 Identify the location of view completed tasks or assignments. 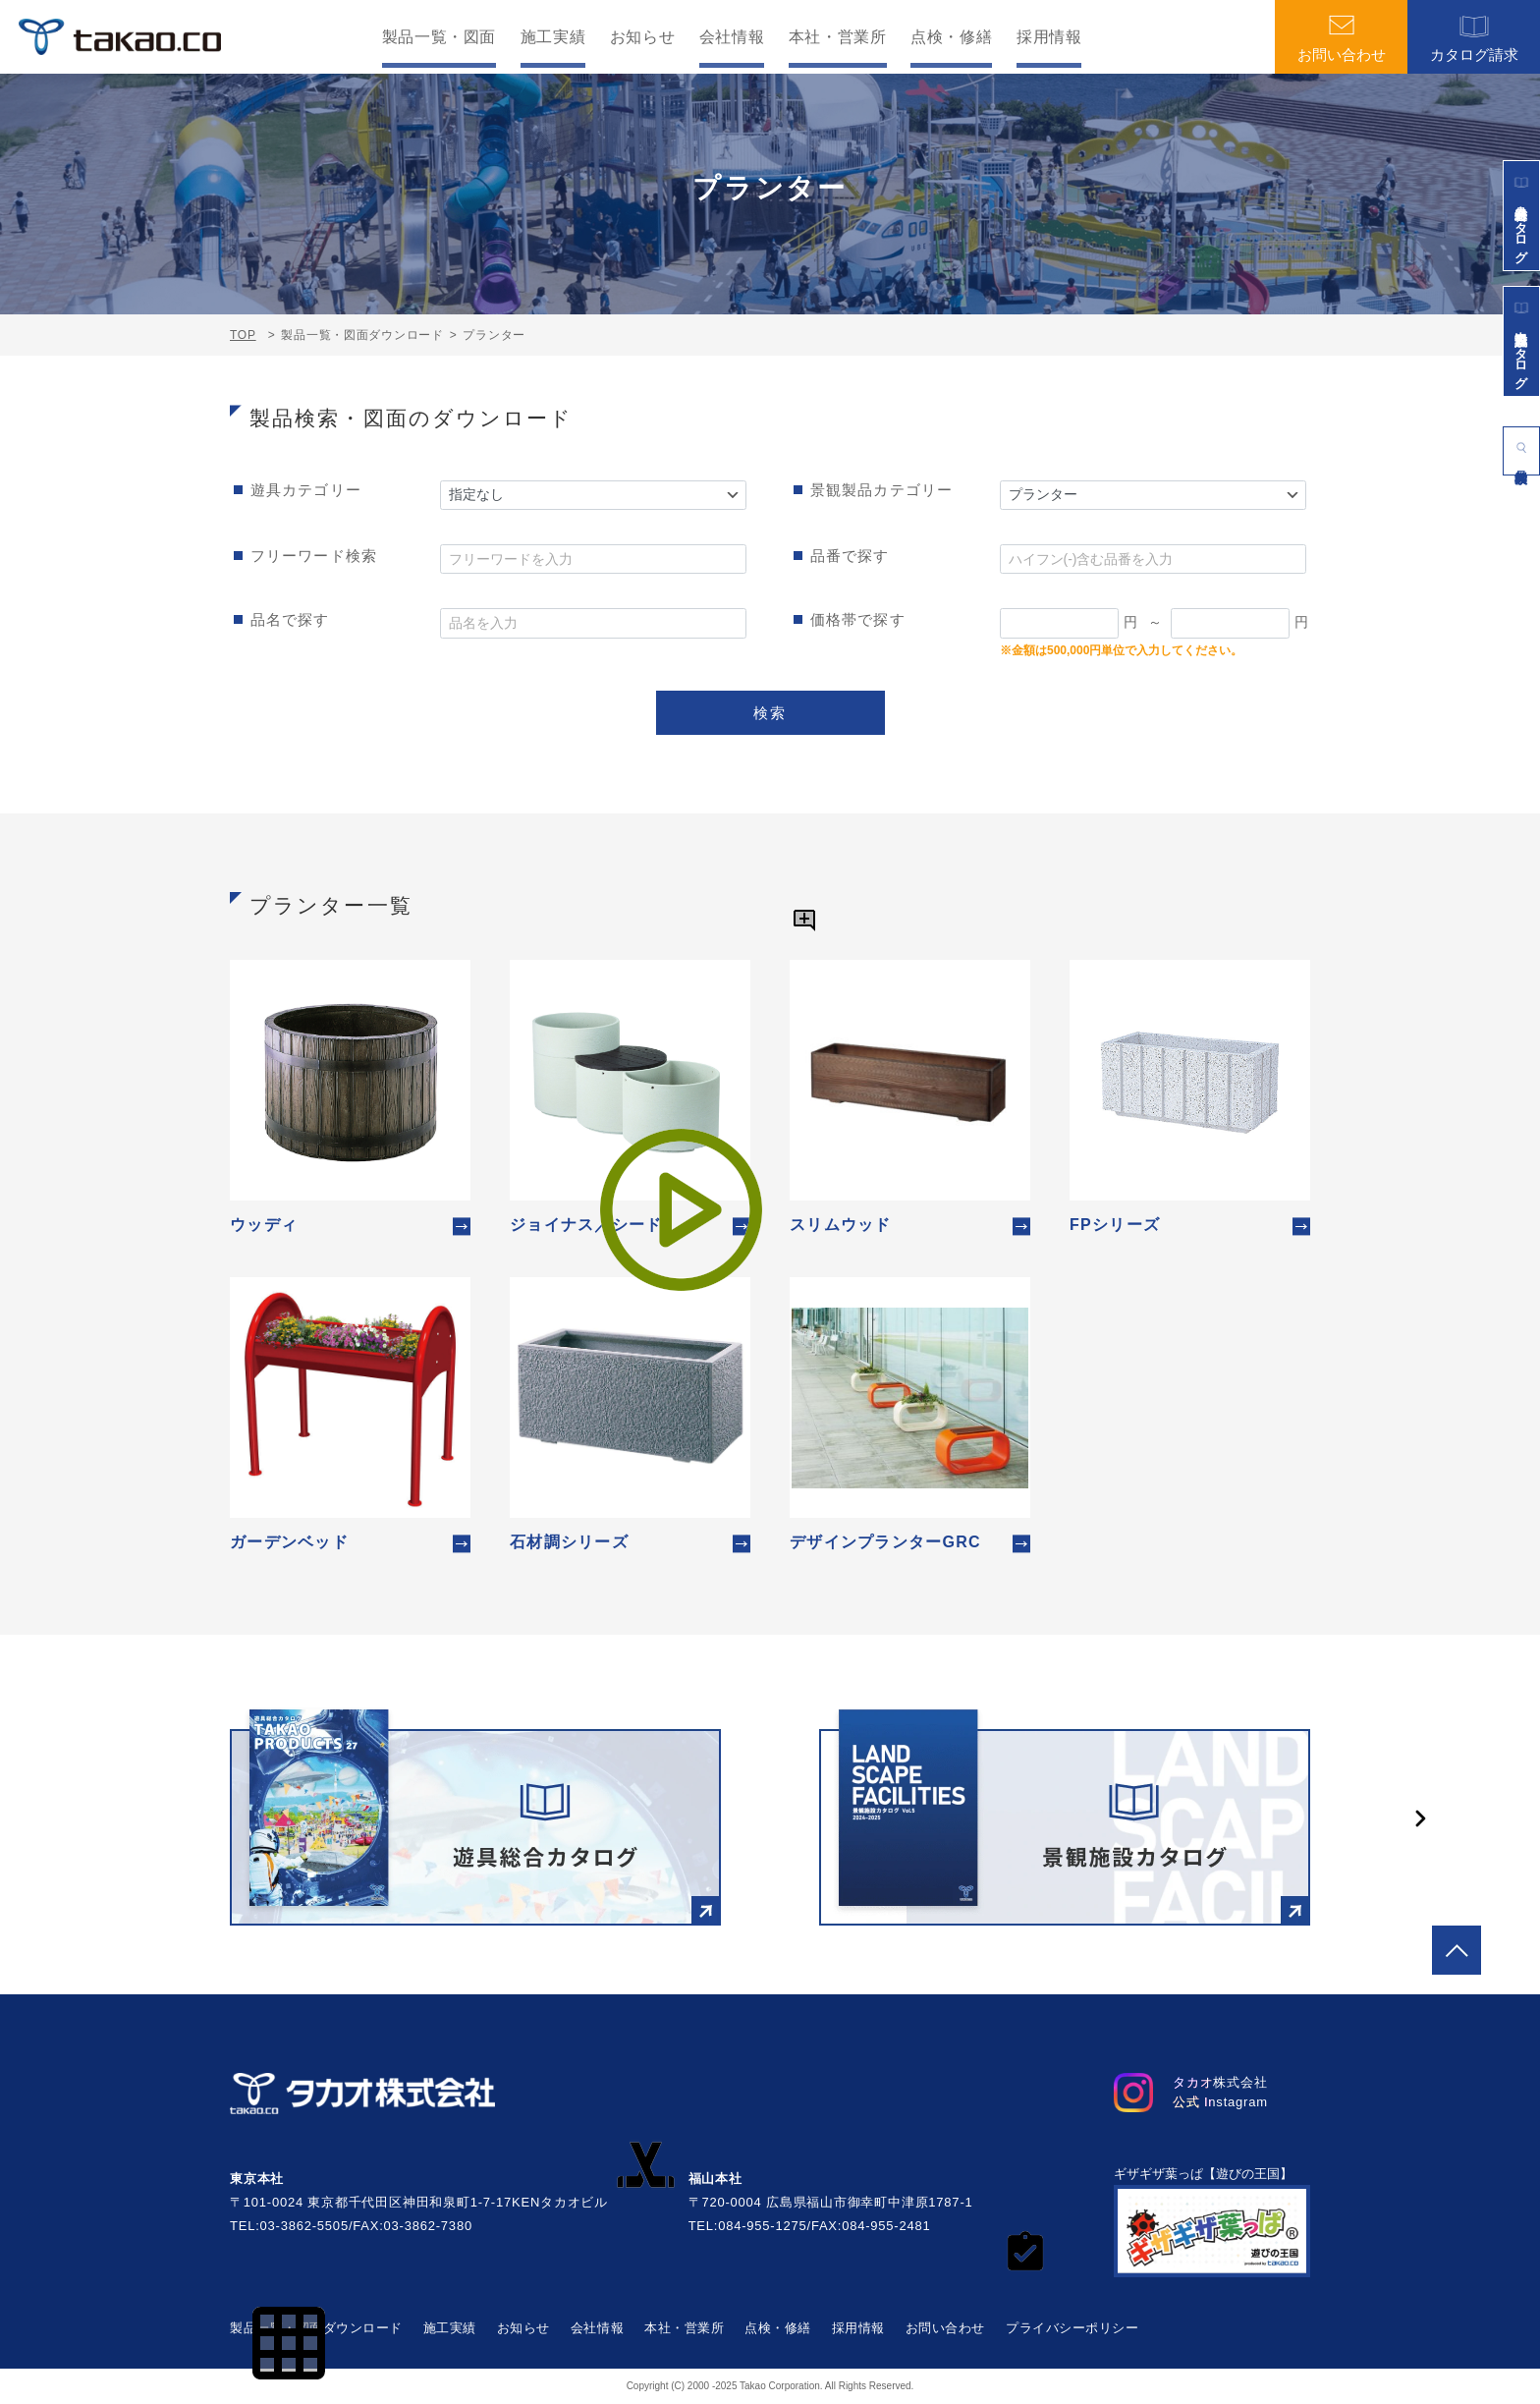
(1025, 2253).